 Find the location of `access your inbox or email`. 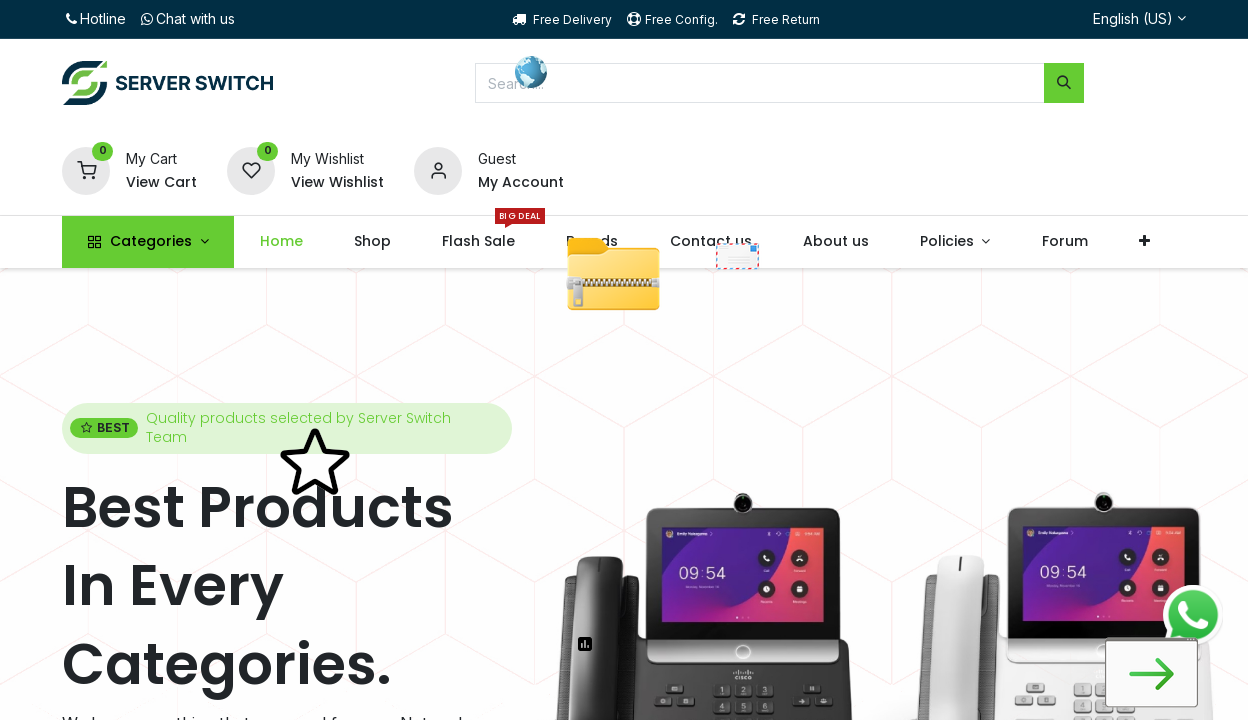

access your inbox or email is located at coordinates (737, 256).